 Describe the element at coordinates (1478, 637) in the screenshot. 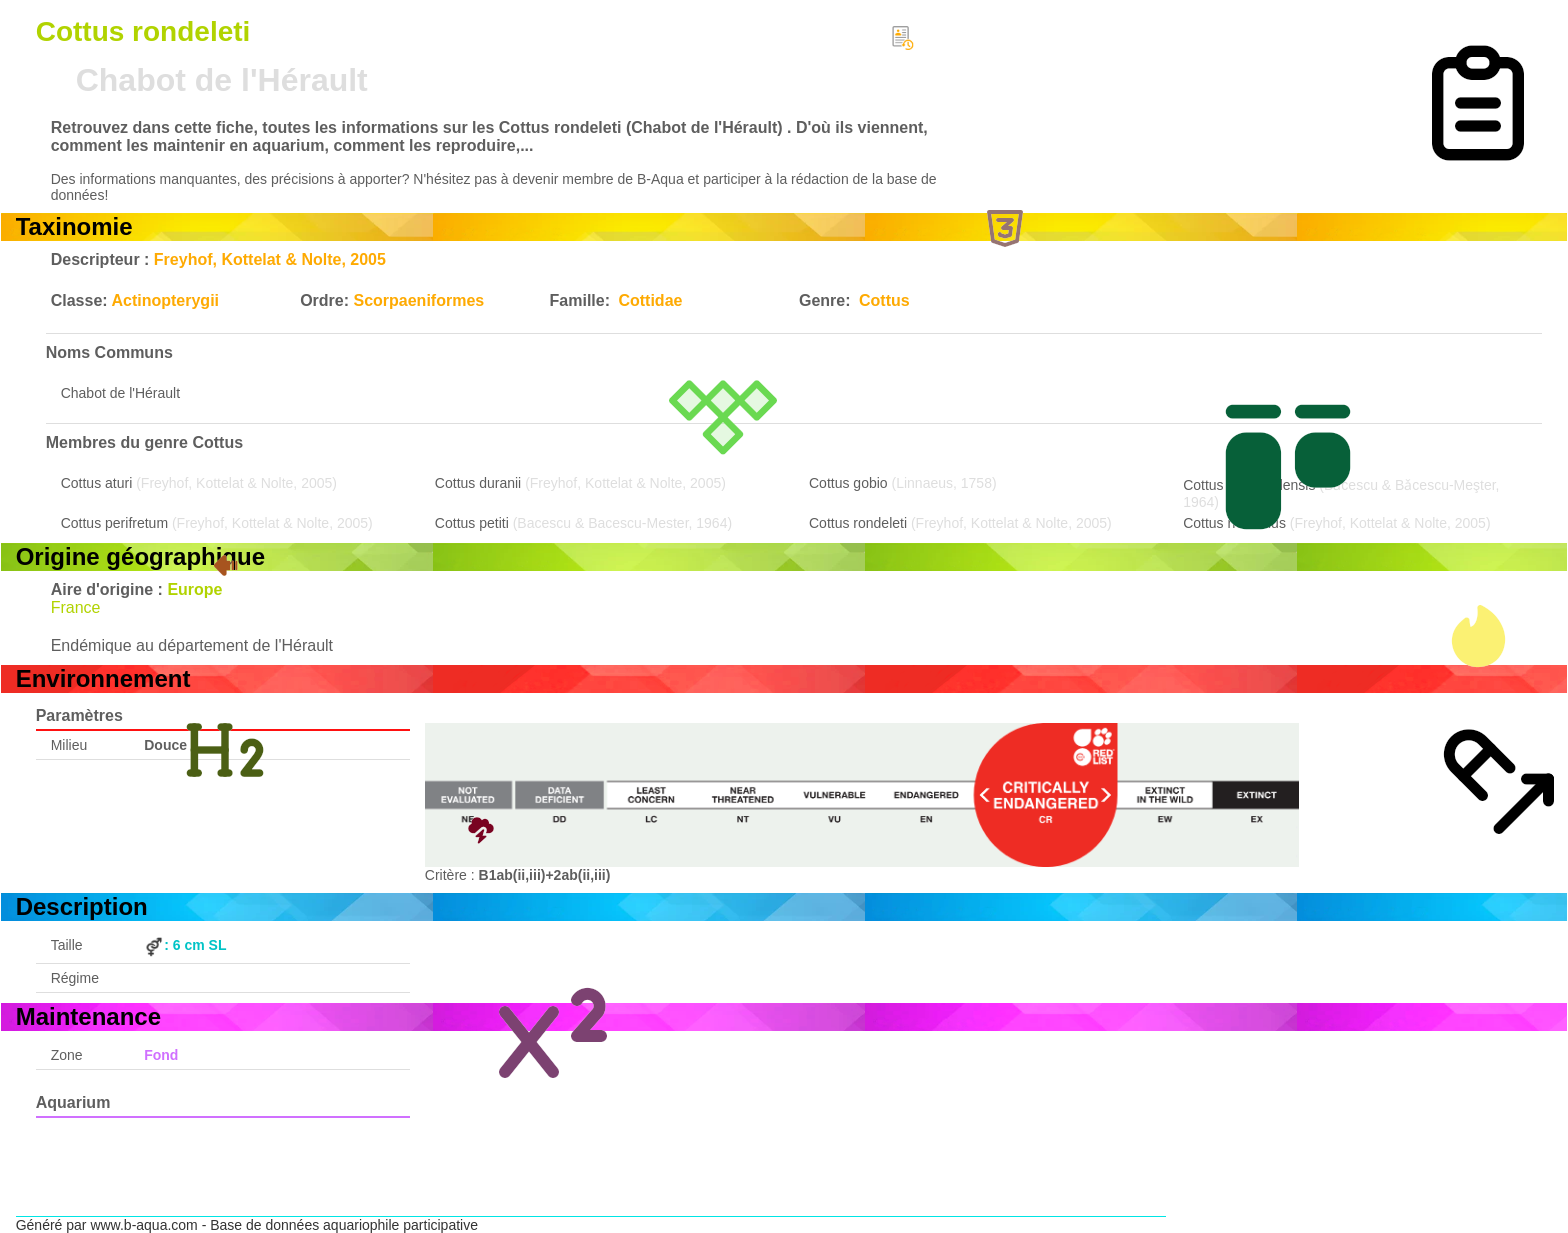

I see `open tinder dating app` at that location.